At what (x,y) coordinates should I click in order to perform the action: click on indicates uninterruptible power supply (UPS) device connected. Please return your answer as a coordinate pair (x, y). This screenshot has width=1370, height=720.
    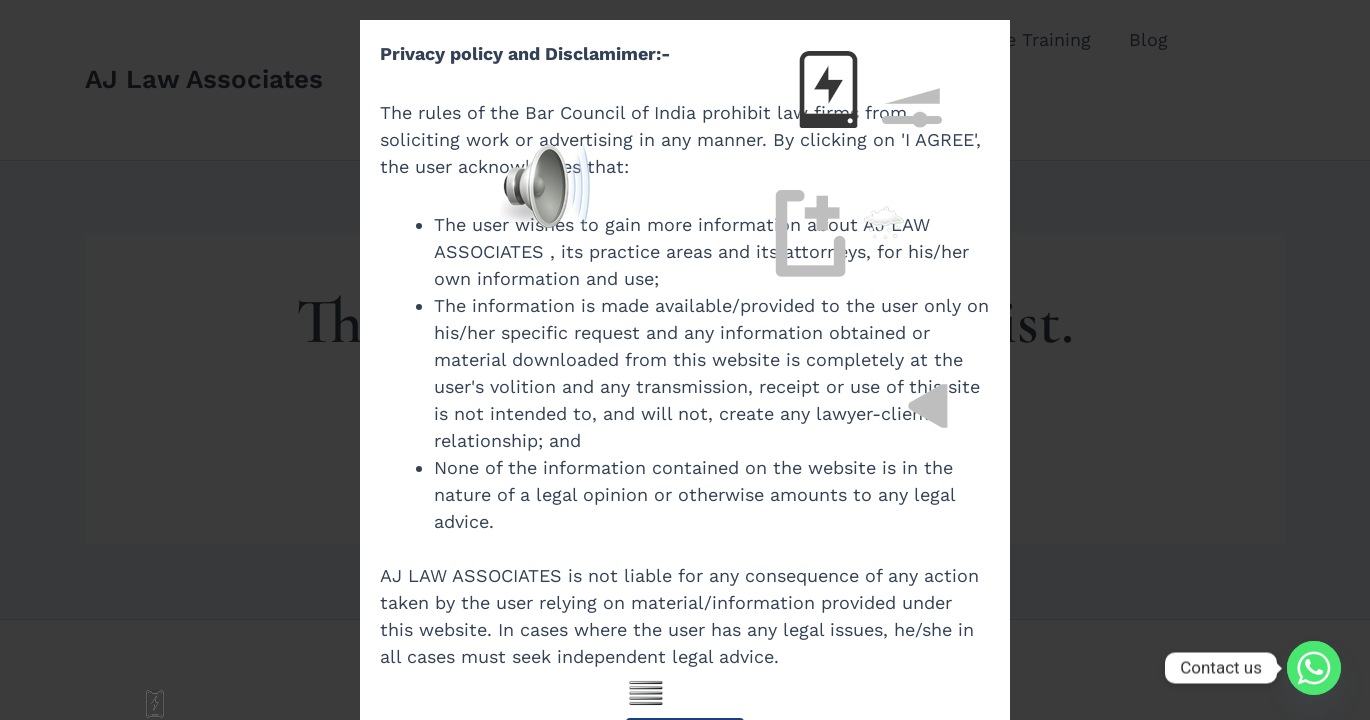
    Looking at the image, I should click on (828, 89).